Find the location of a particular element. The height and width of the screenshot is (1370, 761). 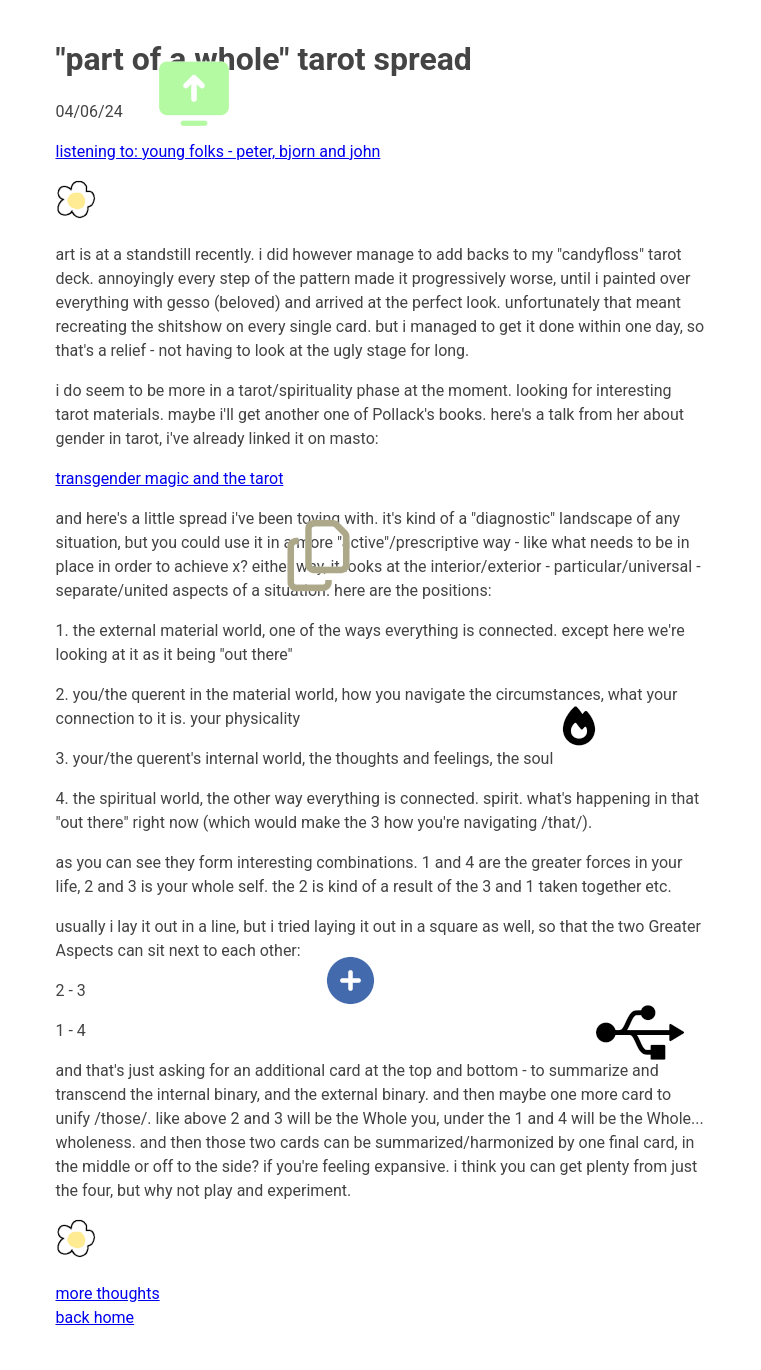

upload file to display or screen is located at coordinates (194, 91).